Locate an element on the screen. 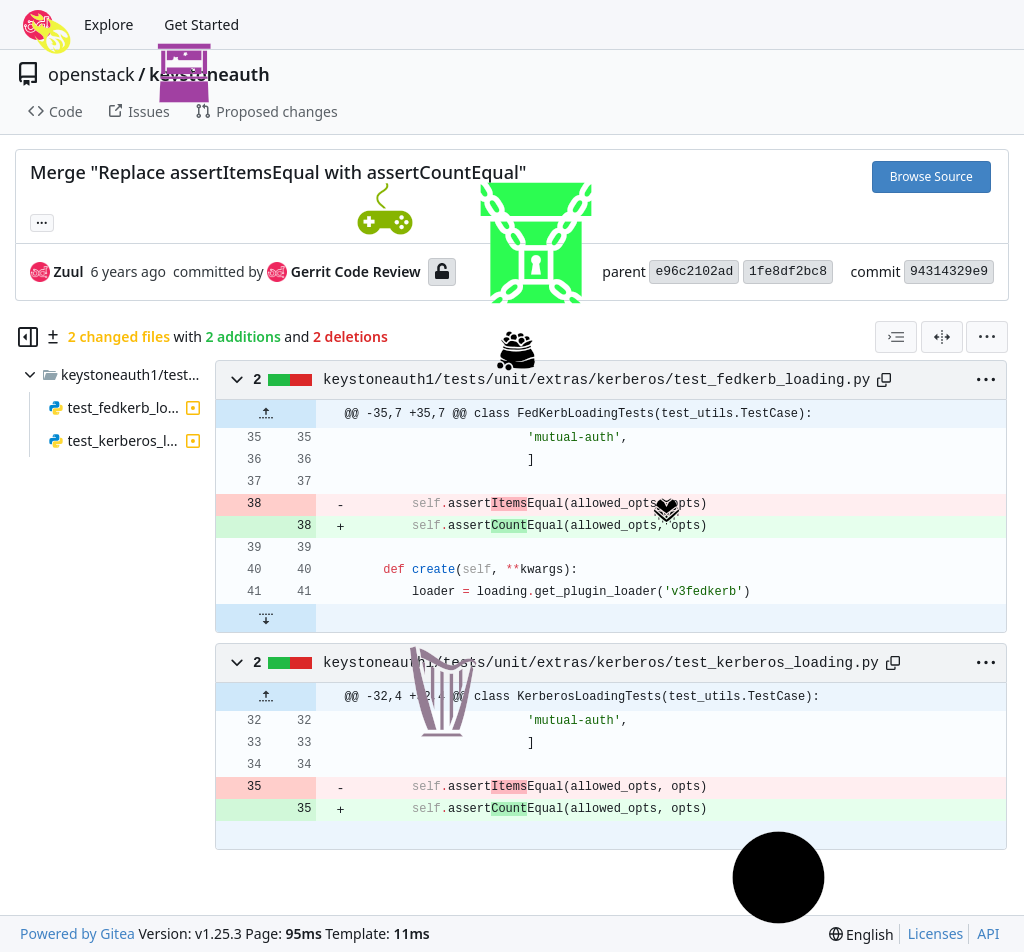 The image size is (1024, 952). unselected or inactive status indicator is located at coordinates (778, 877).